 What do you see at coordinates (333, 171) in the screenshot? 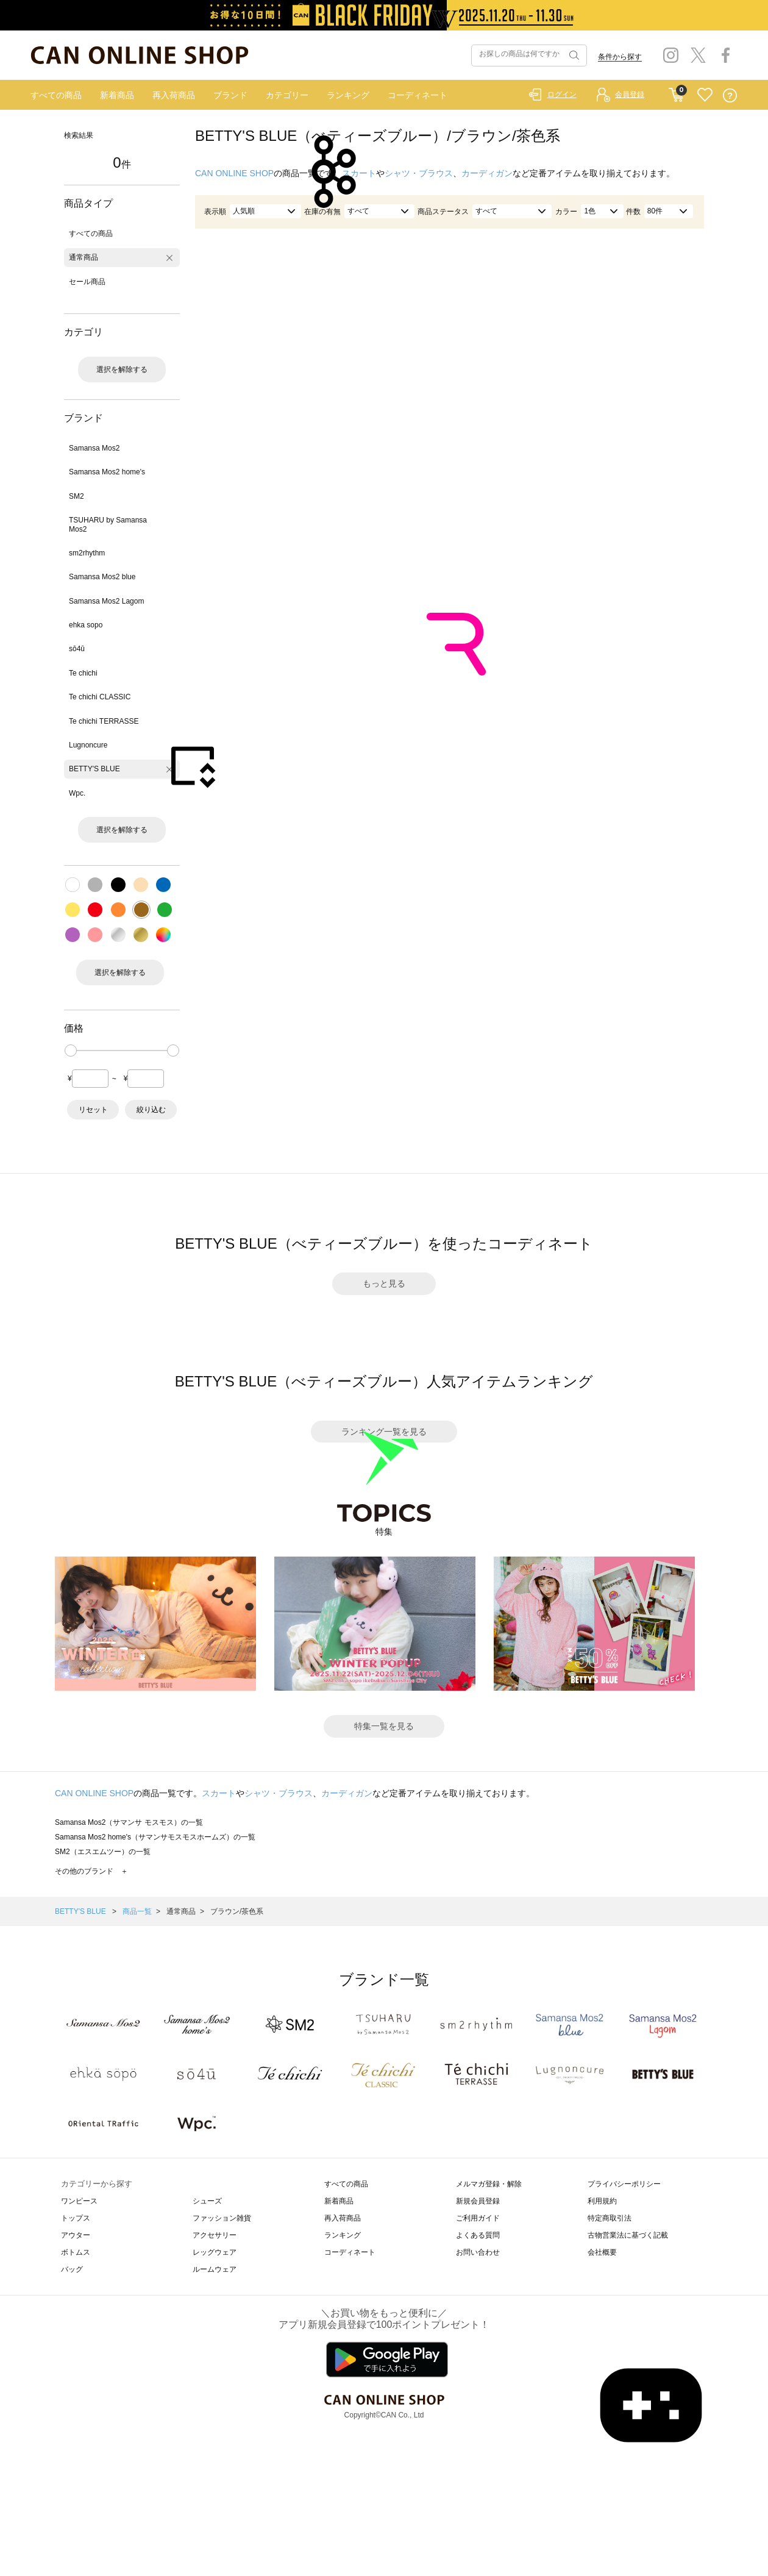
I see `Apache Kafka logo` at bounding box center [333, 171].